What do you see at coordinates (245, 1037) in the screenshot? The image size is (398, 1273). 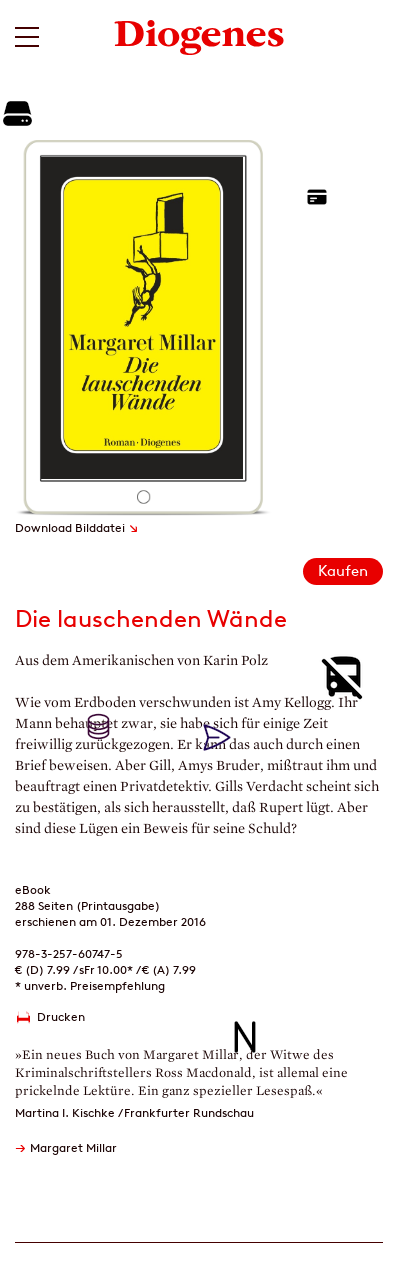 I see `indicates an item or option starting with the letter N` at bounding box center [245, 1037].